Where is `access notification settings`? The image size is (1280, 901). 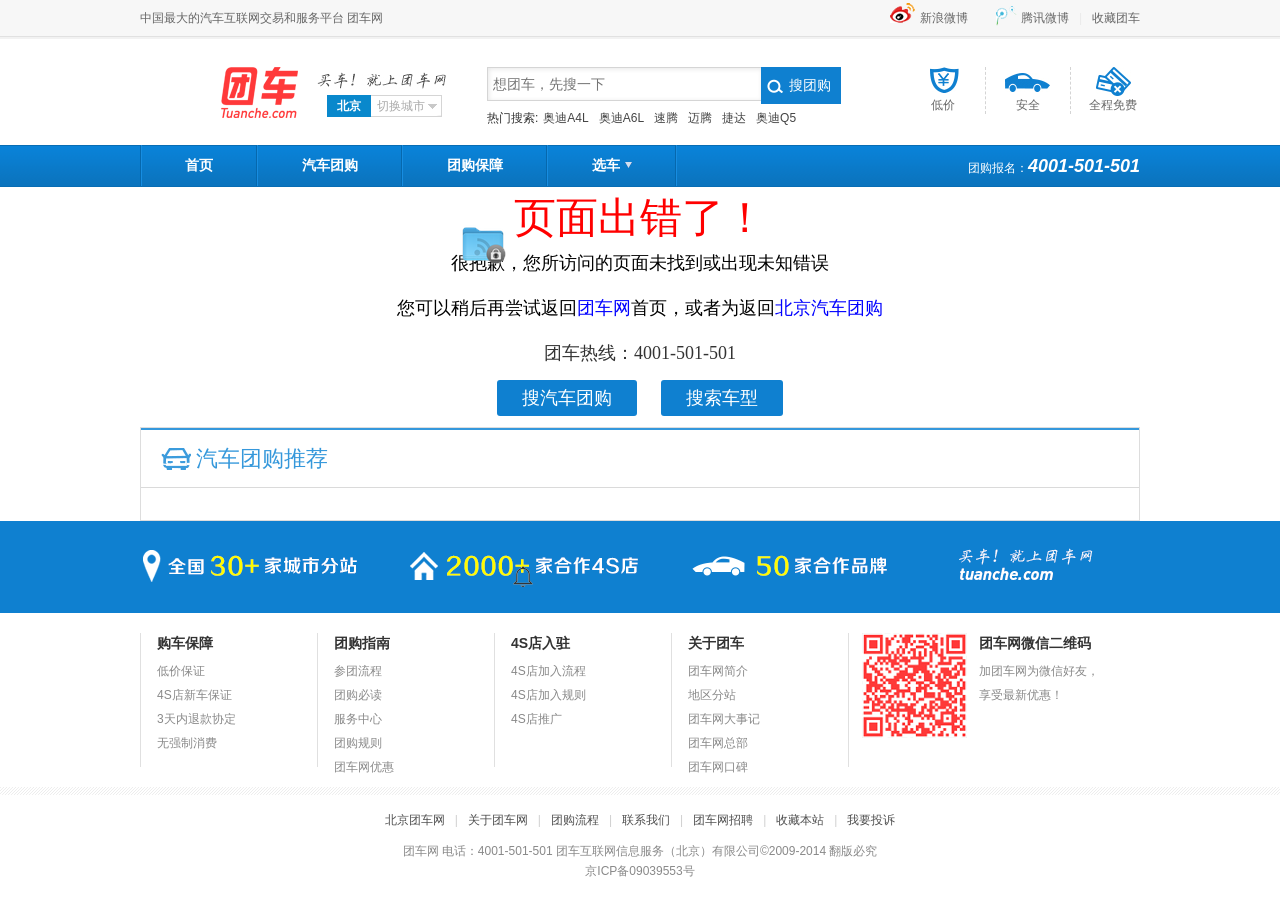
access notification settings is located at coordinates (523, 576).